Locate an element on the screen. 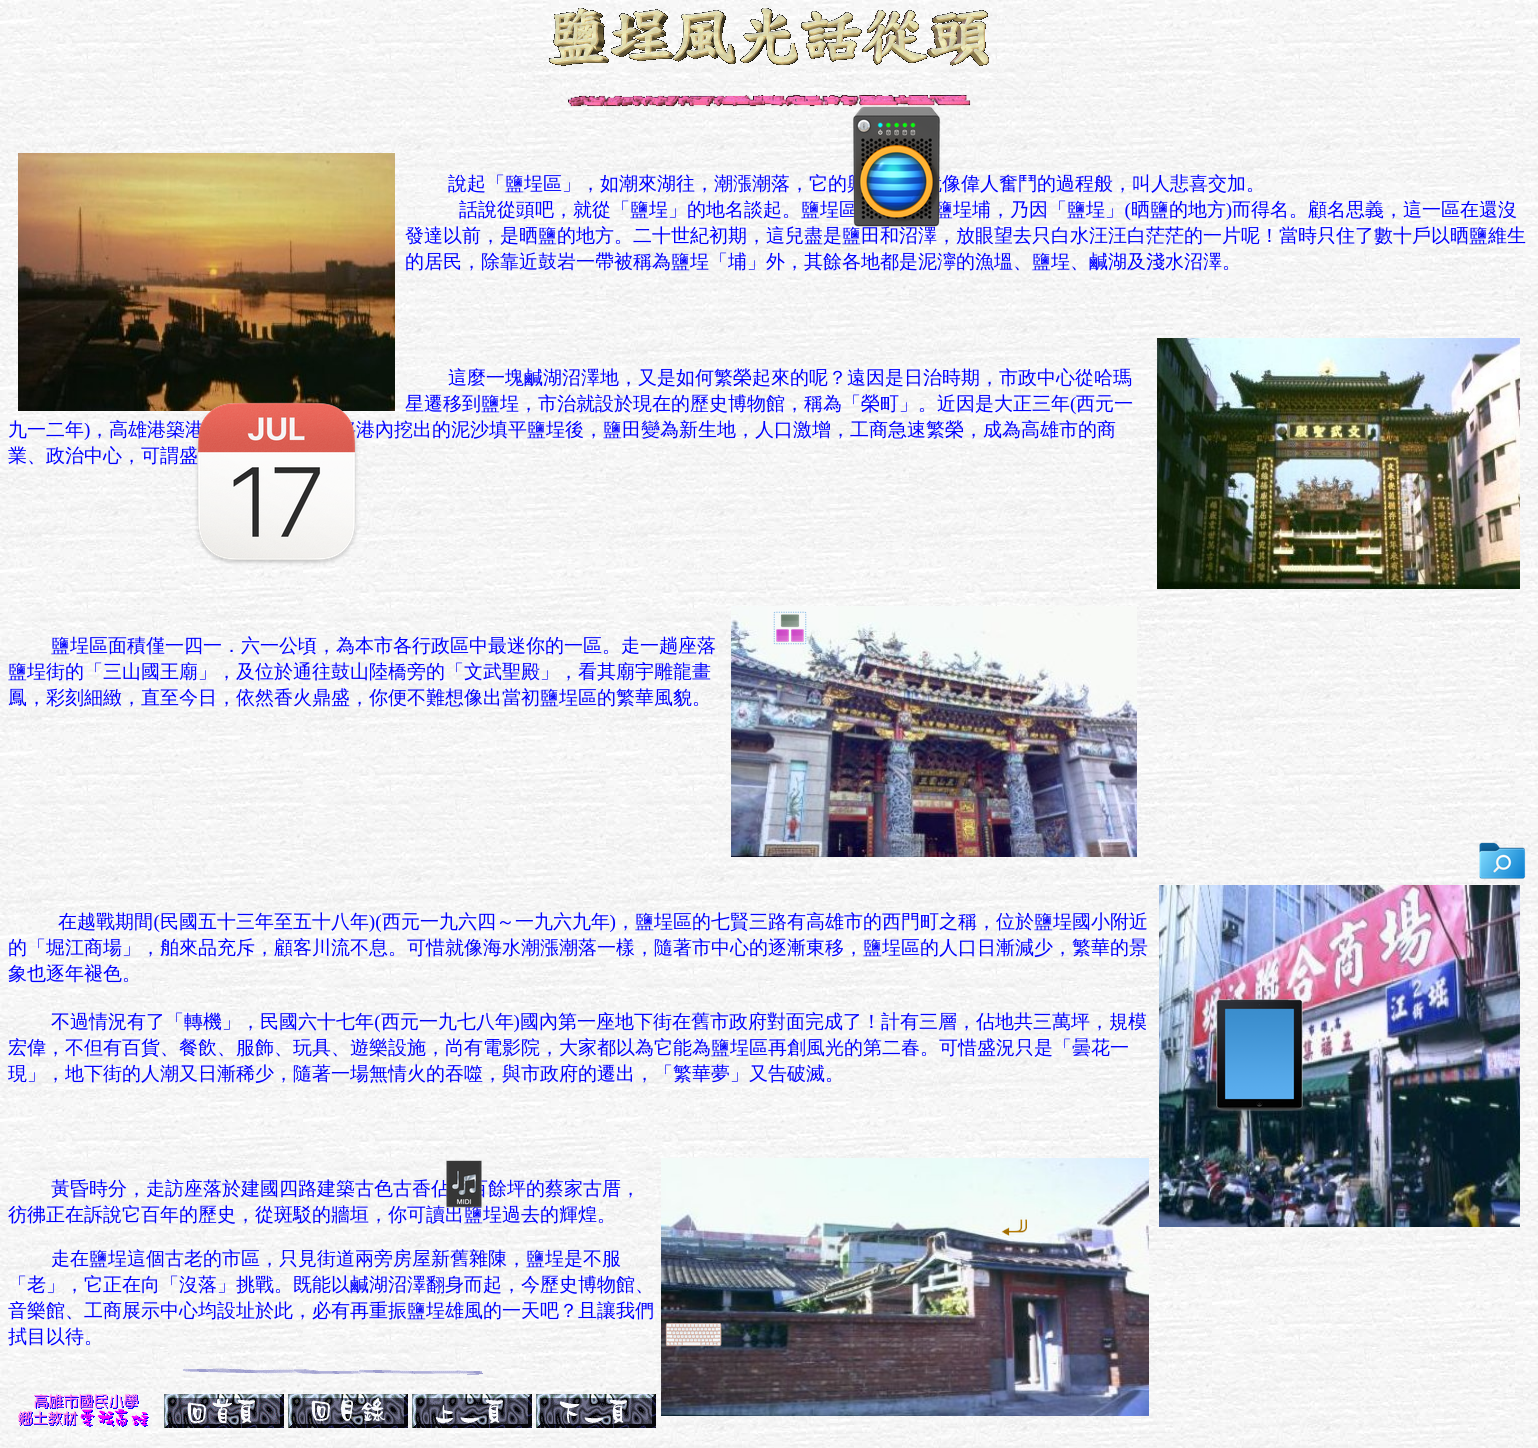  iPad device connected to your system is located at coordinates (1259, 1053).